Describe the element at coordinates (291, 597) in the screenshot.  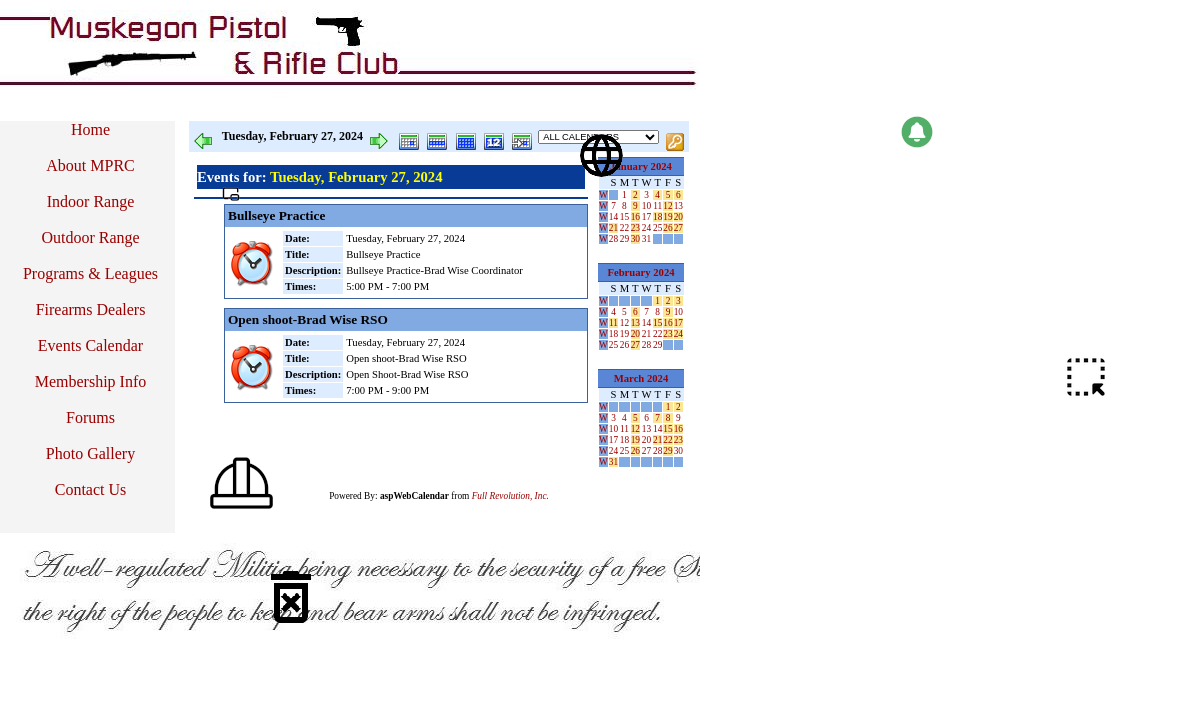
I see `permanently delete an item` at that location.